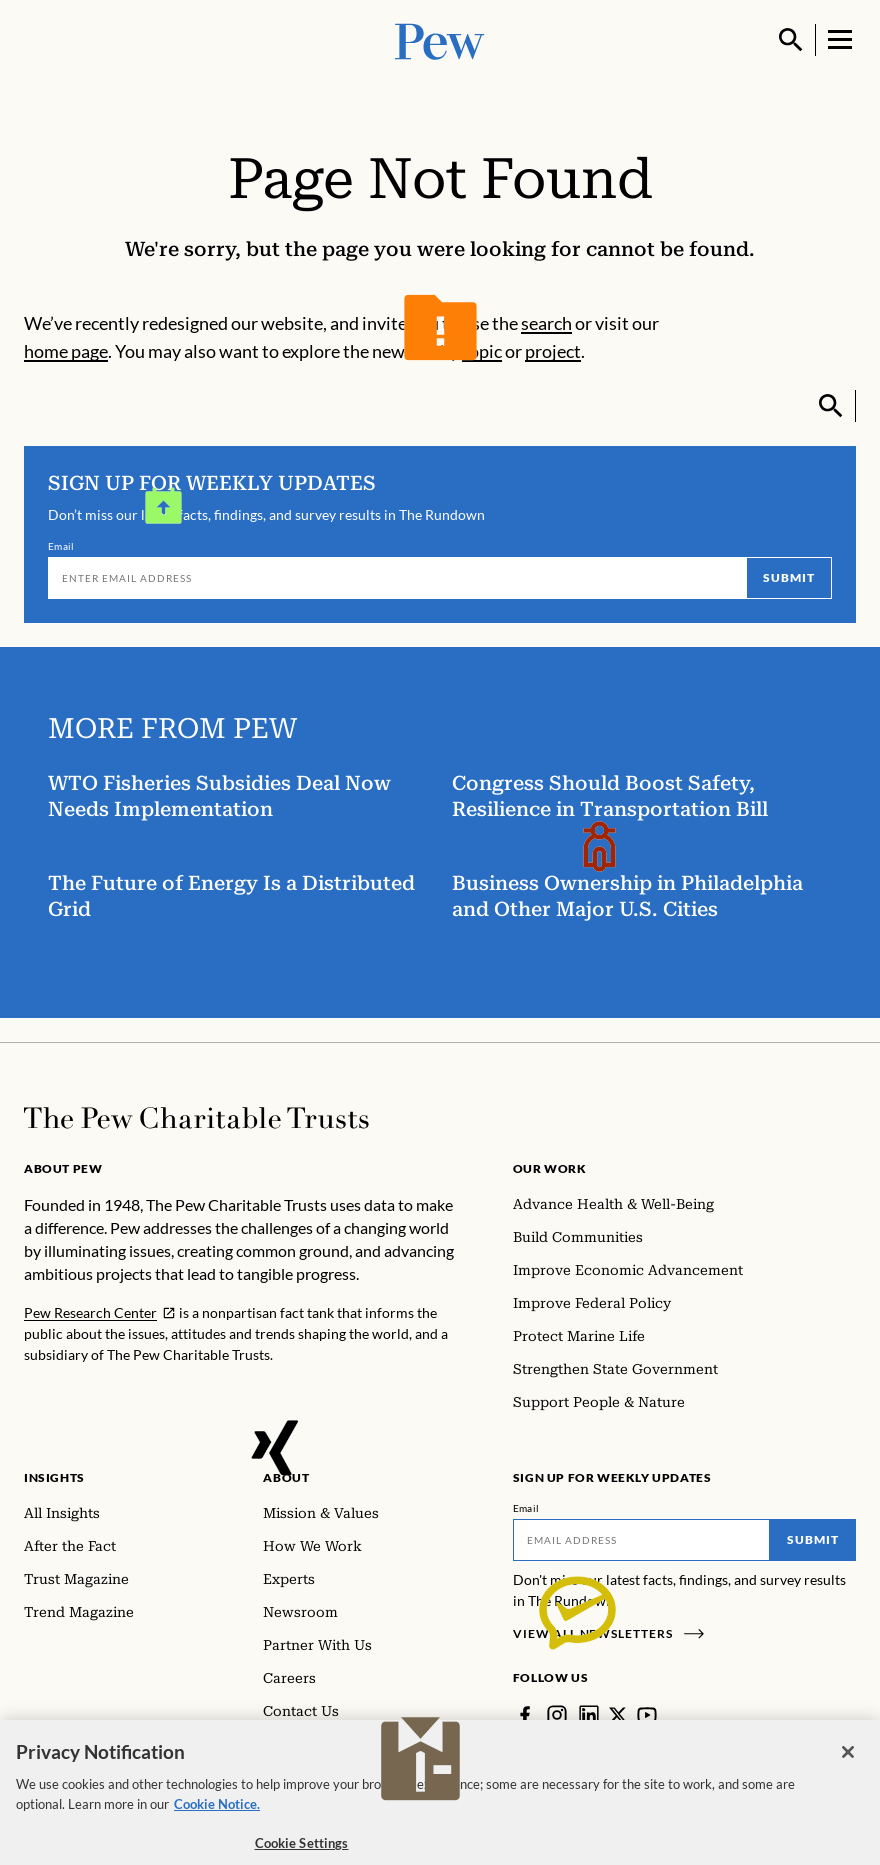 Image resolution: width=880 pixels, height=1865 pixels. What do you see at coordinates (599, 846) in the screenshot?
I see `select e-bike as transportation mode` at bounding box center [599, 846].